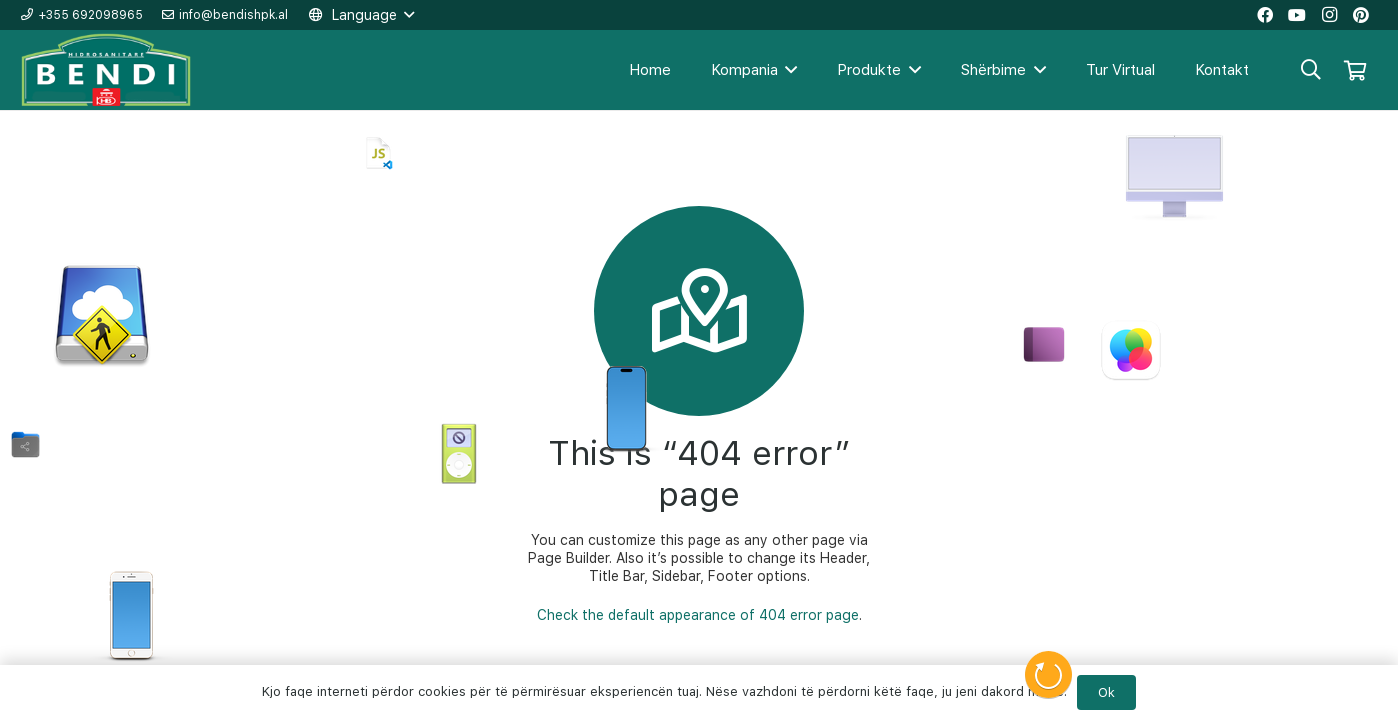 The image size is (1398, 720). I want to click on access iDisk cloud storage for user files, so click(102, 316).